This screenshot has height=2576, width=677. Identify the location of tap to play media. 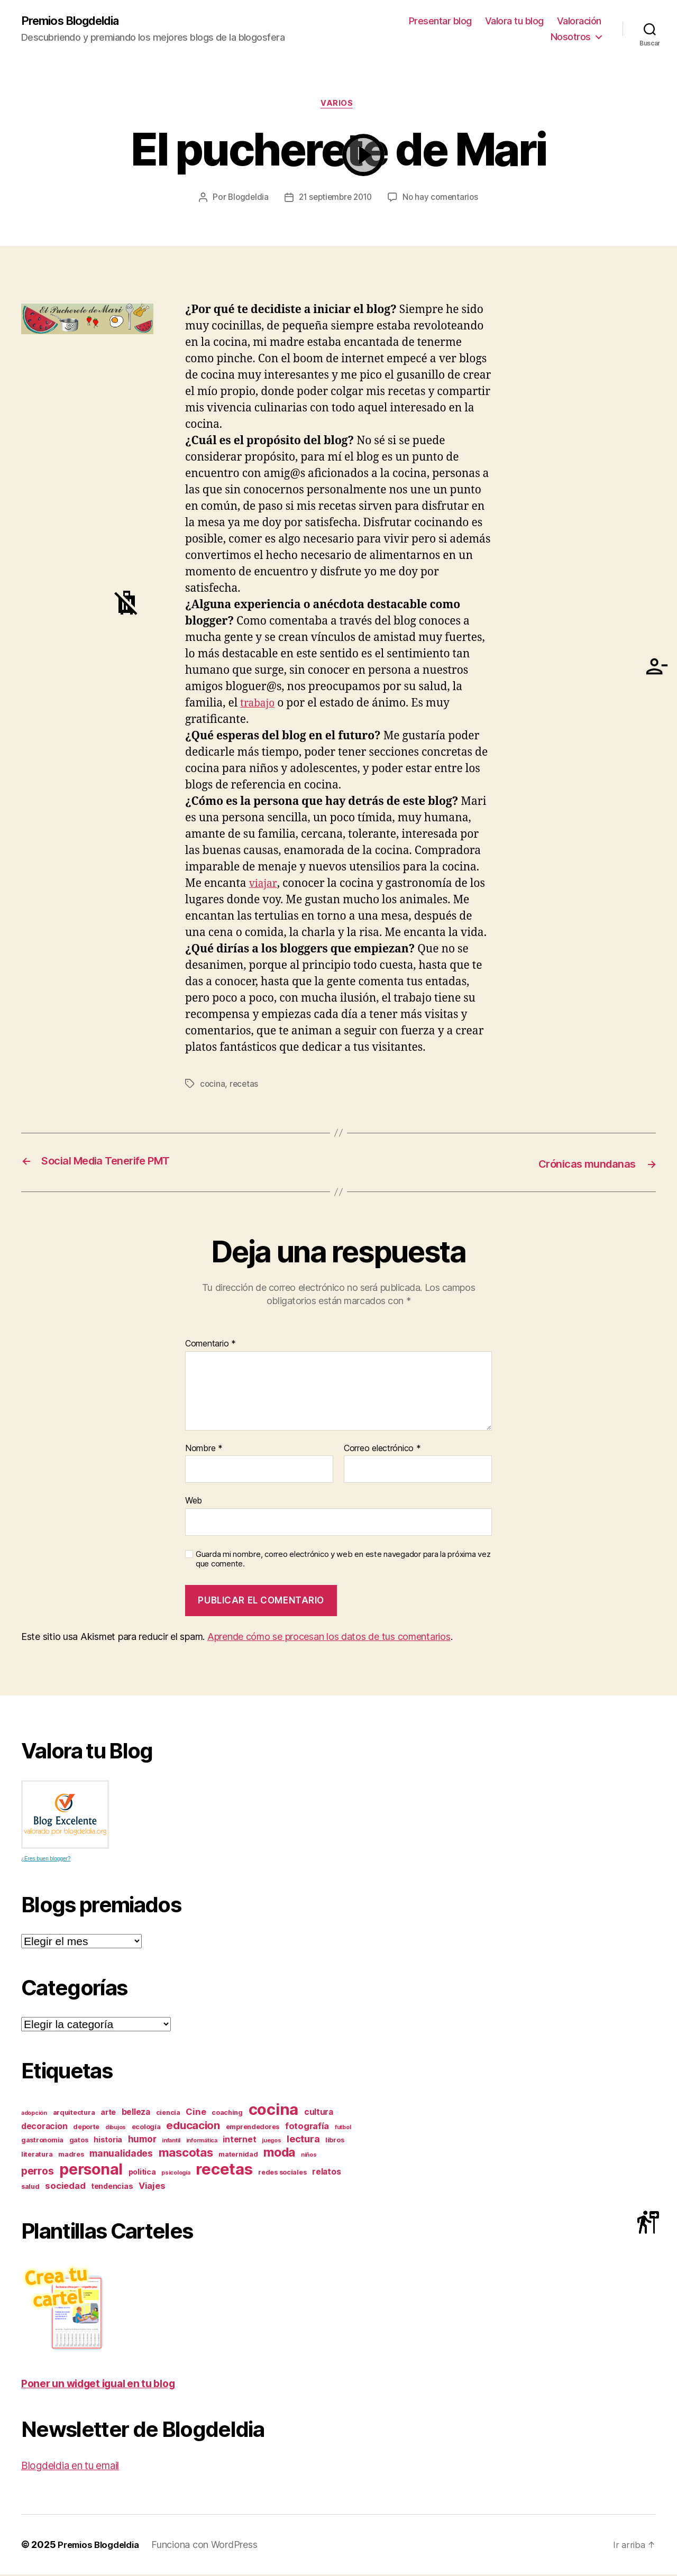
(363, 155).